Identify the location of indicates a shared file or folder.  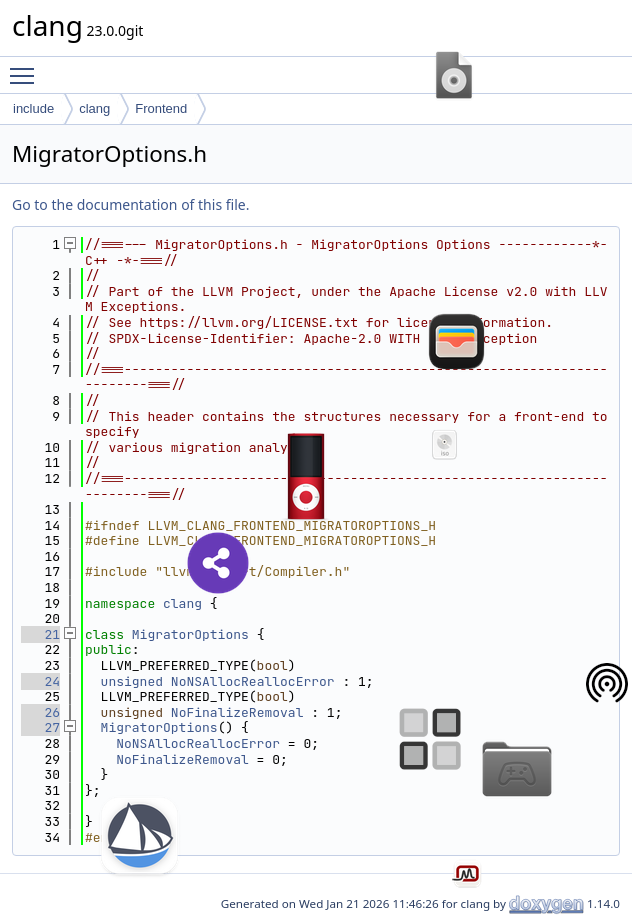
(218, 563).